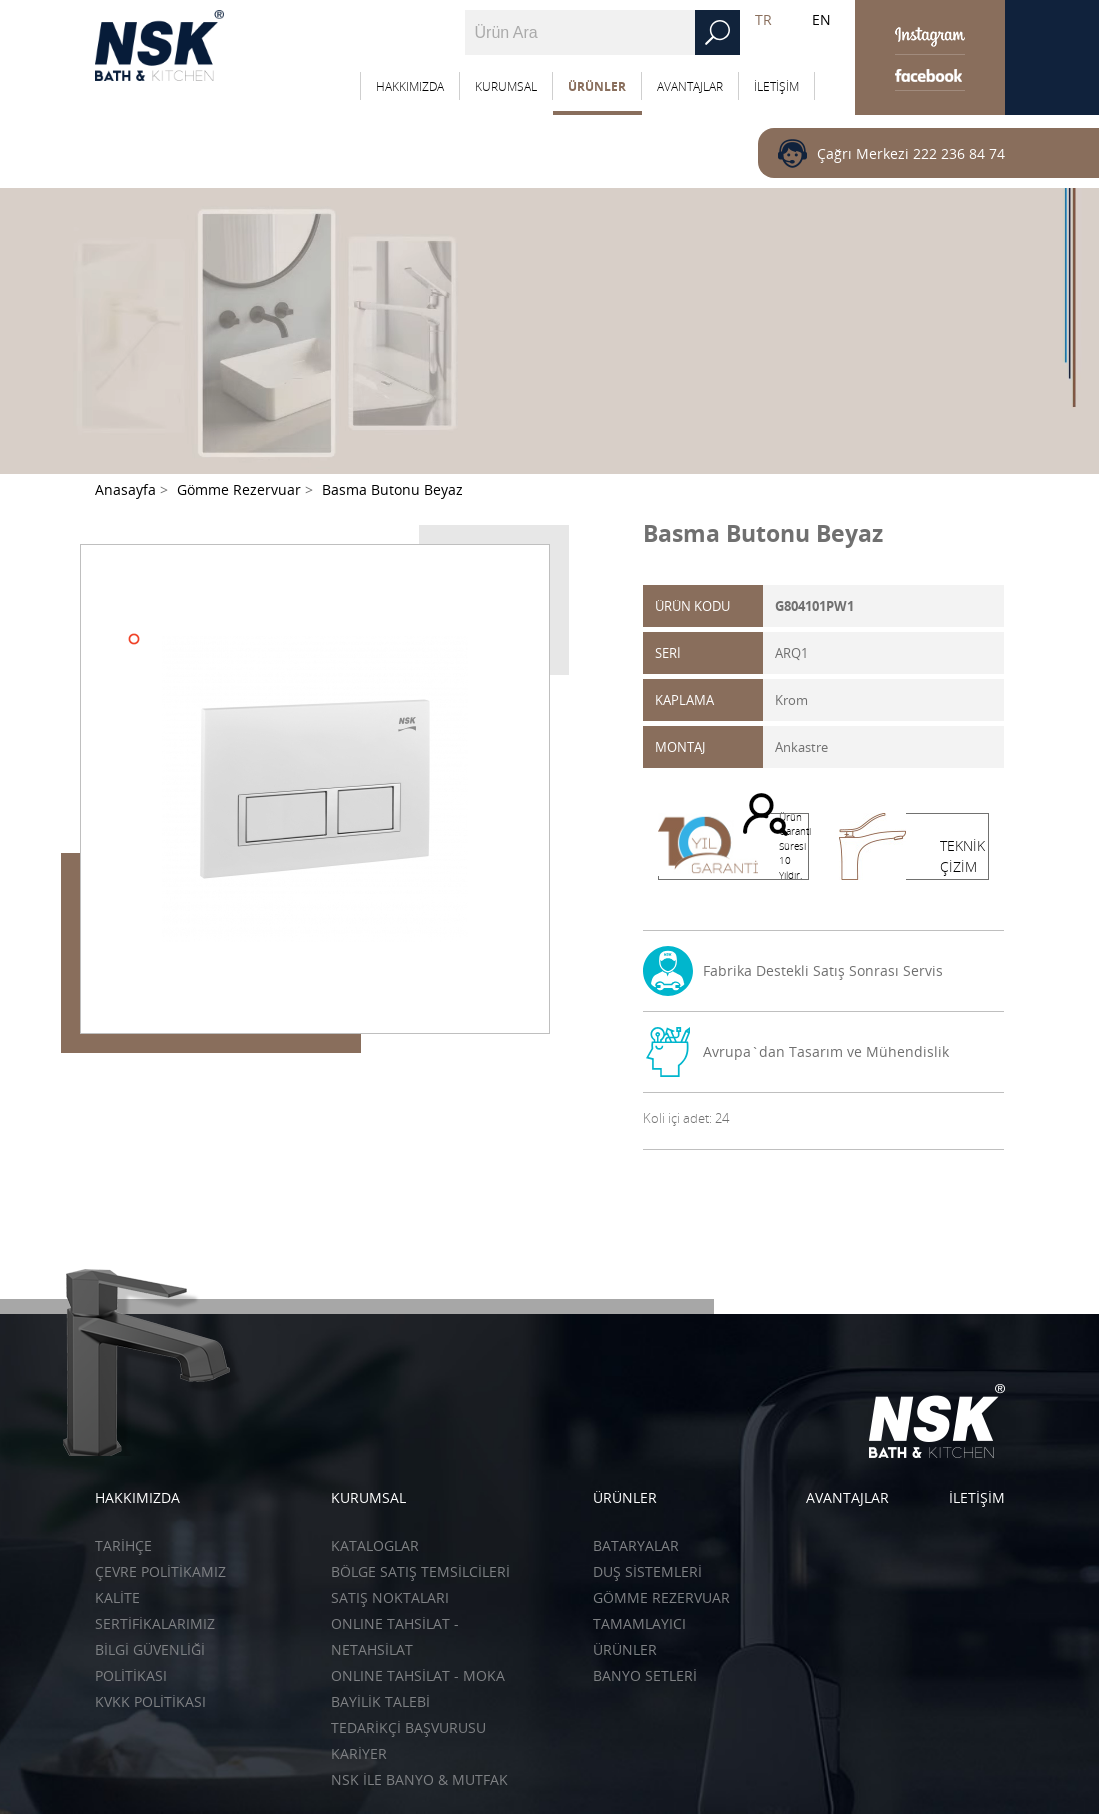  I want to click on search for a user or contact, so click(765, 813).